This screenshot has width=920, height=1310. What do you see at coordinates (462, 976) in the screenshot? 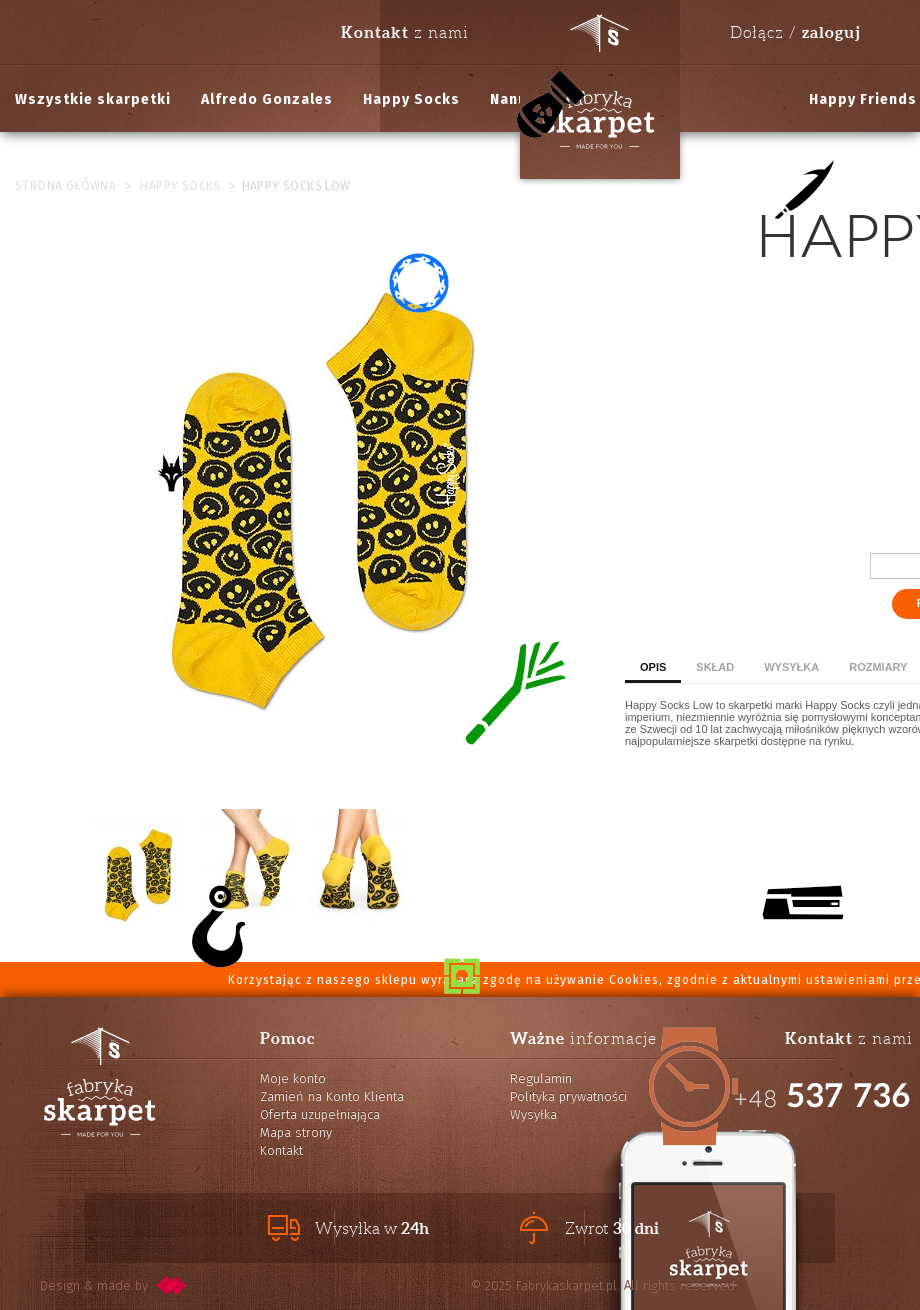
I see `focus or target selection tool` at bounding box center [462, 976].